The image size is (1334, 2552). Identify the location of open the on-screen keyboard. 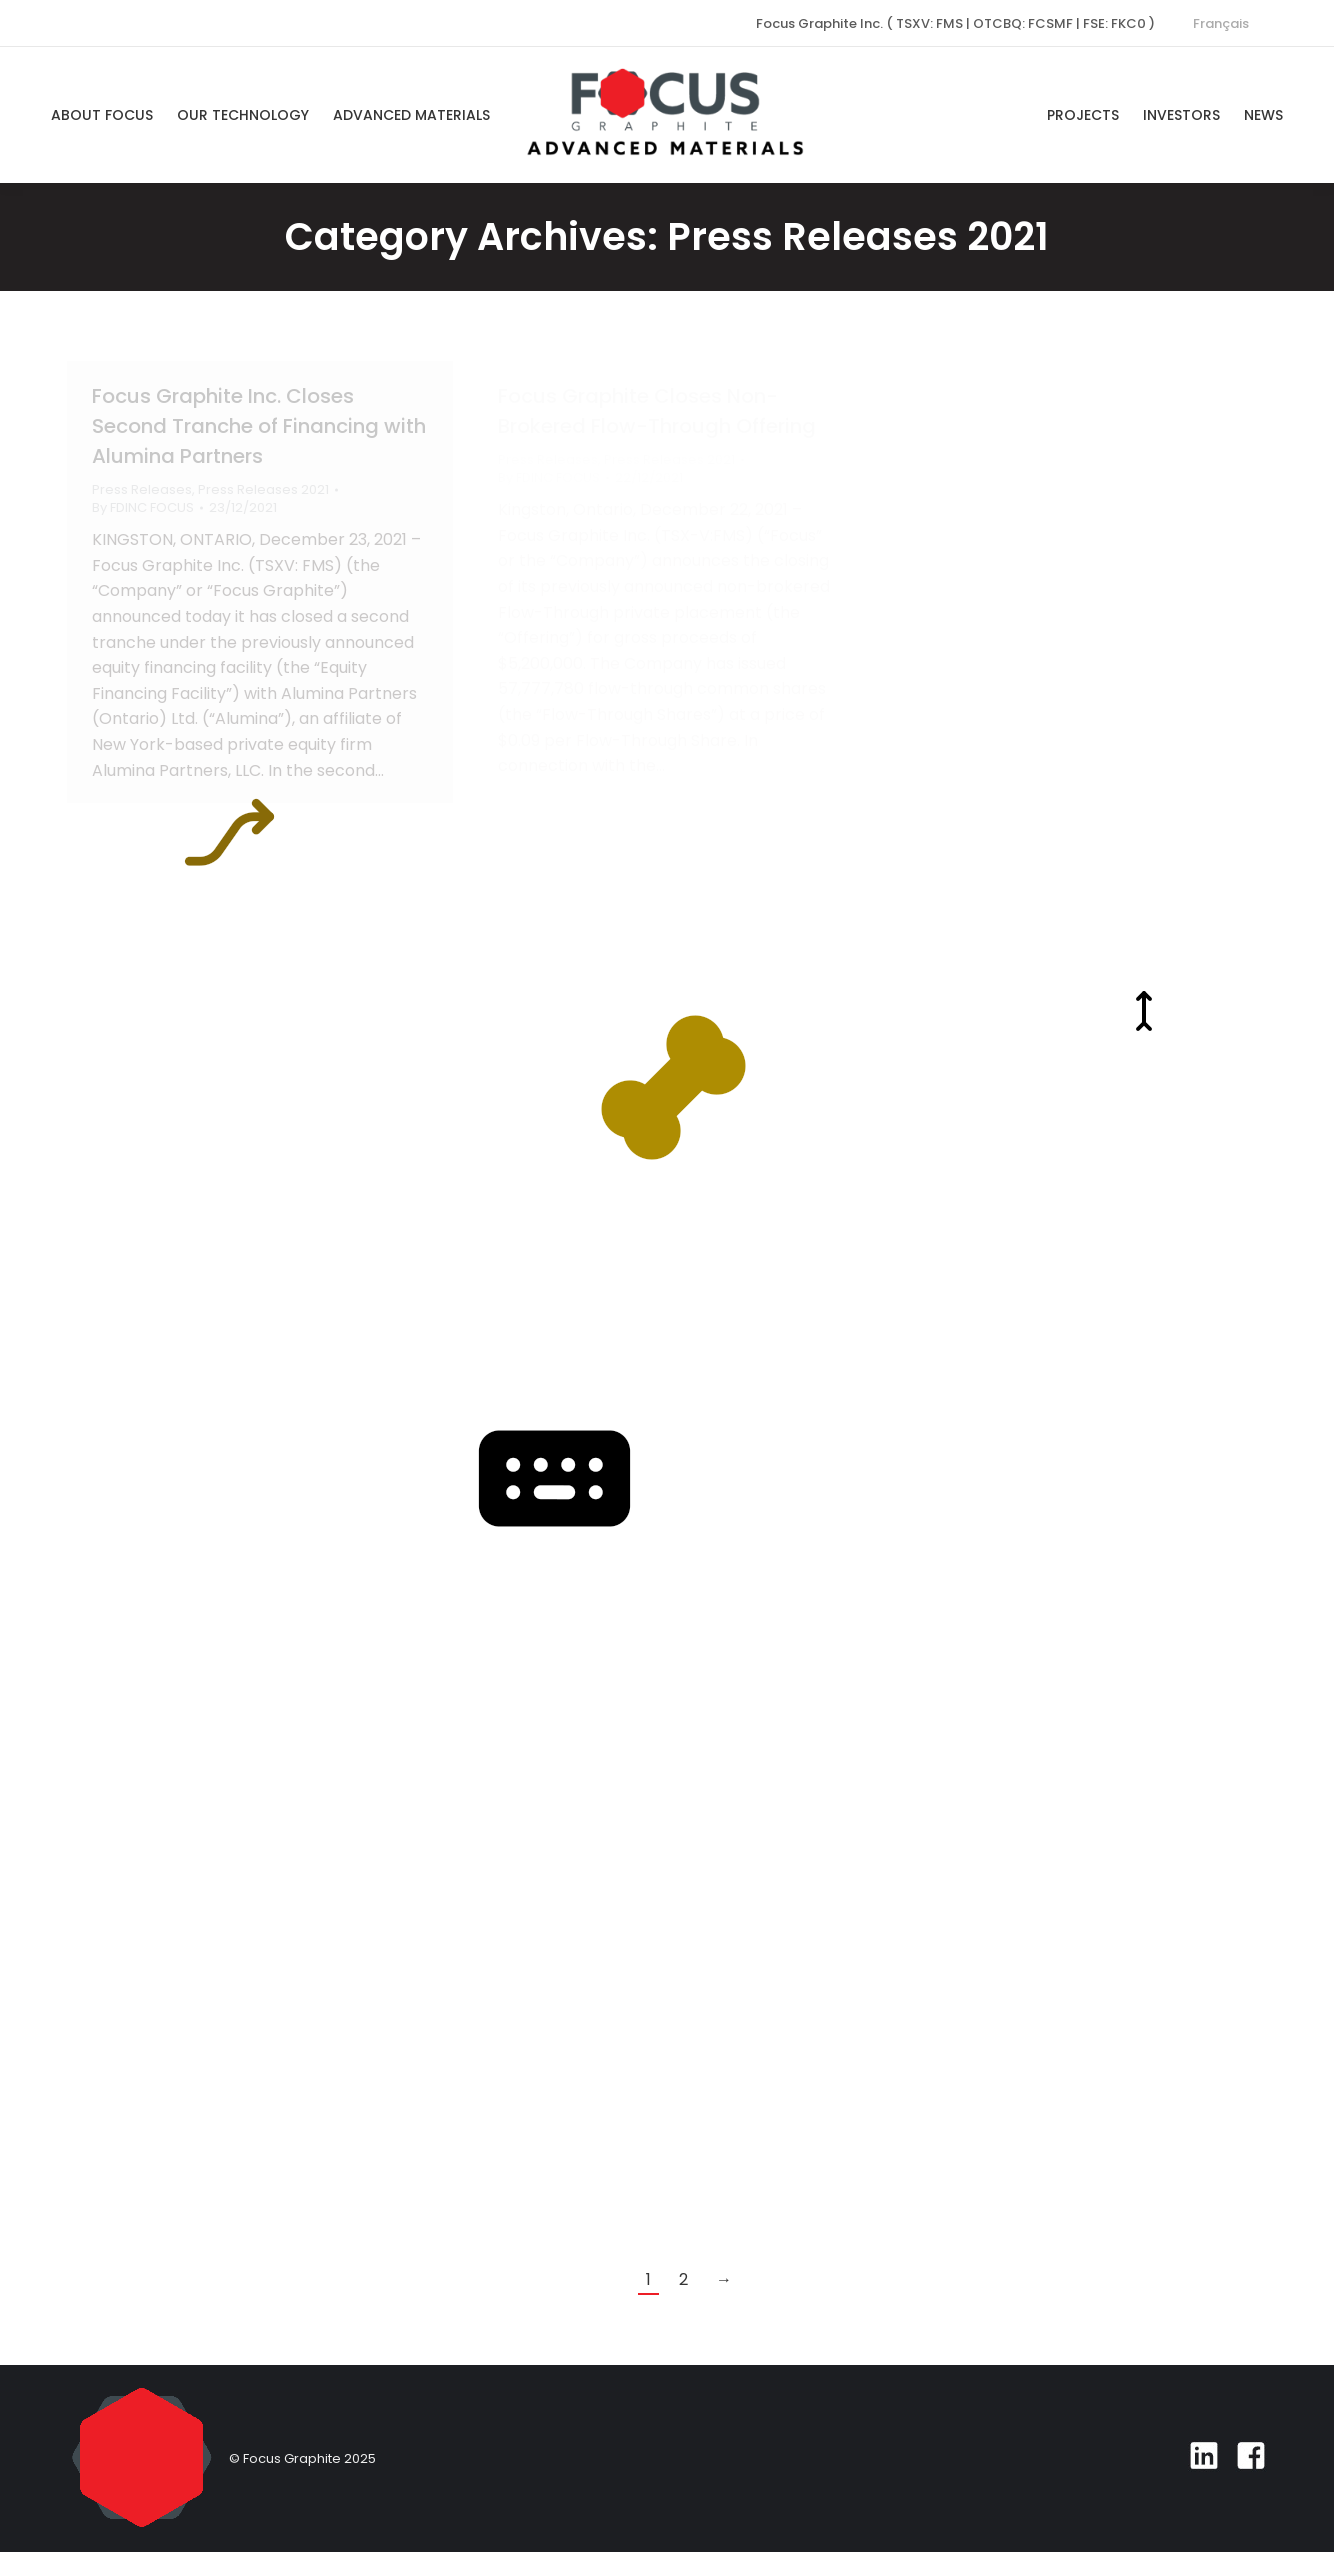
(554, 1478).